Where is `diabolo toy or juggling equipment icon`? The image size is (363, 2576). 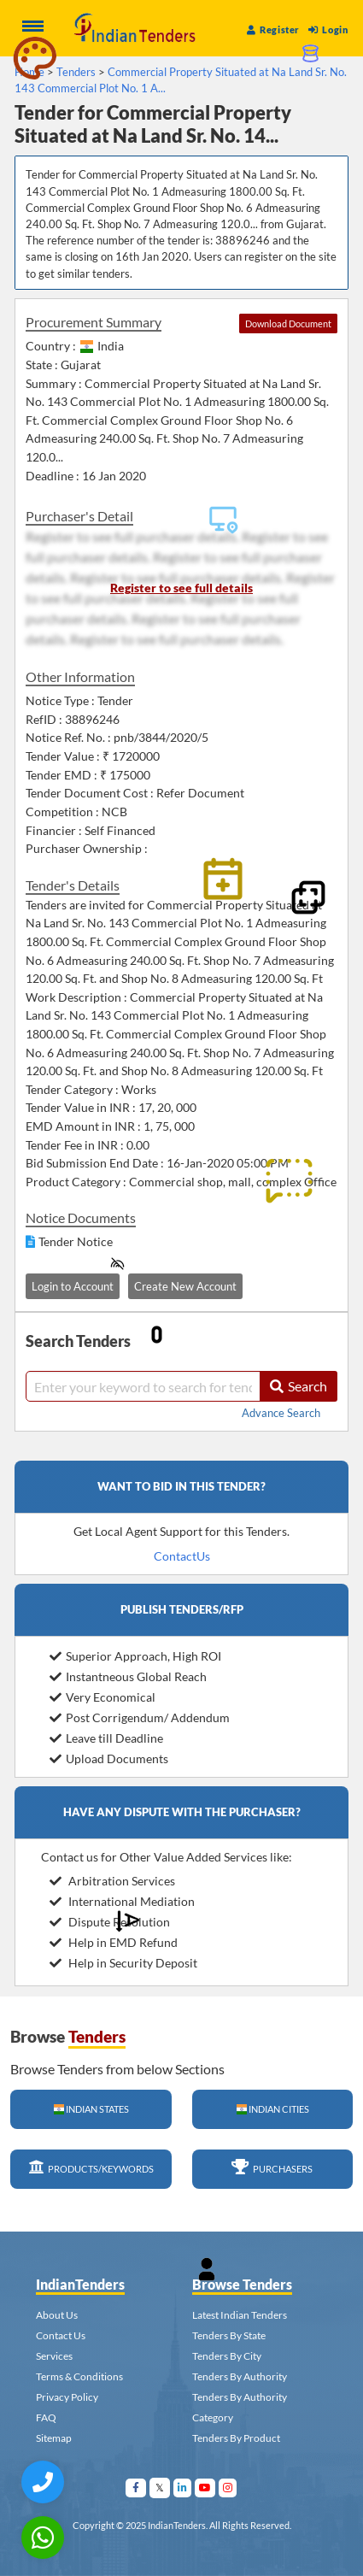
diabolo toy or juggling equipment icon is located at coordinates (310, 53).